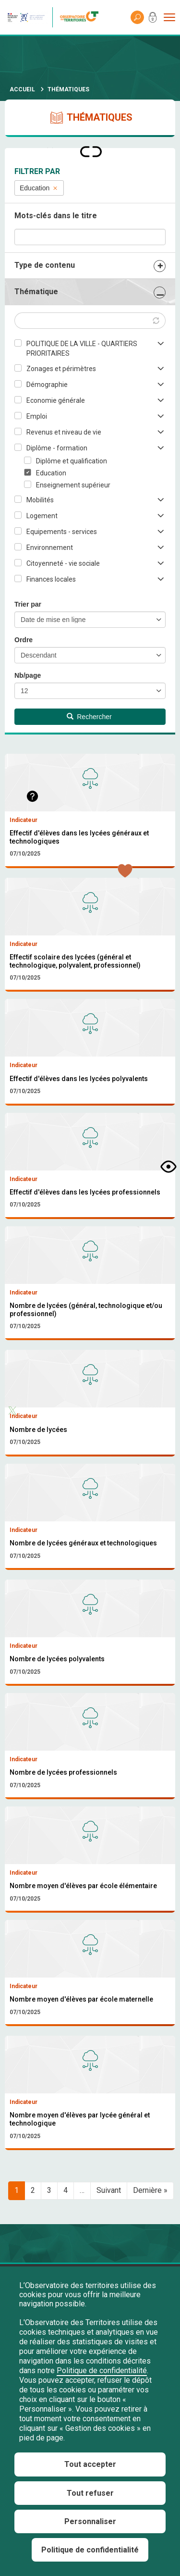 The height and width of the screenshot is (2576, 180). Describe the element at coordinates (12, 1410) in the screenshot. I see `open the X (formerly Twitter) app` at that location.